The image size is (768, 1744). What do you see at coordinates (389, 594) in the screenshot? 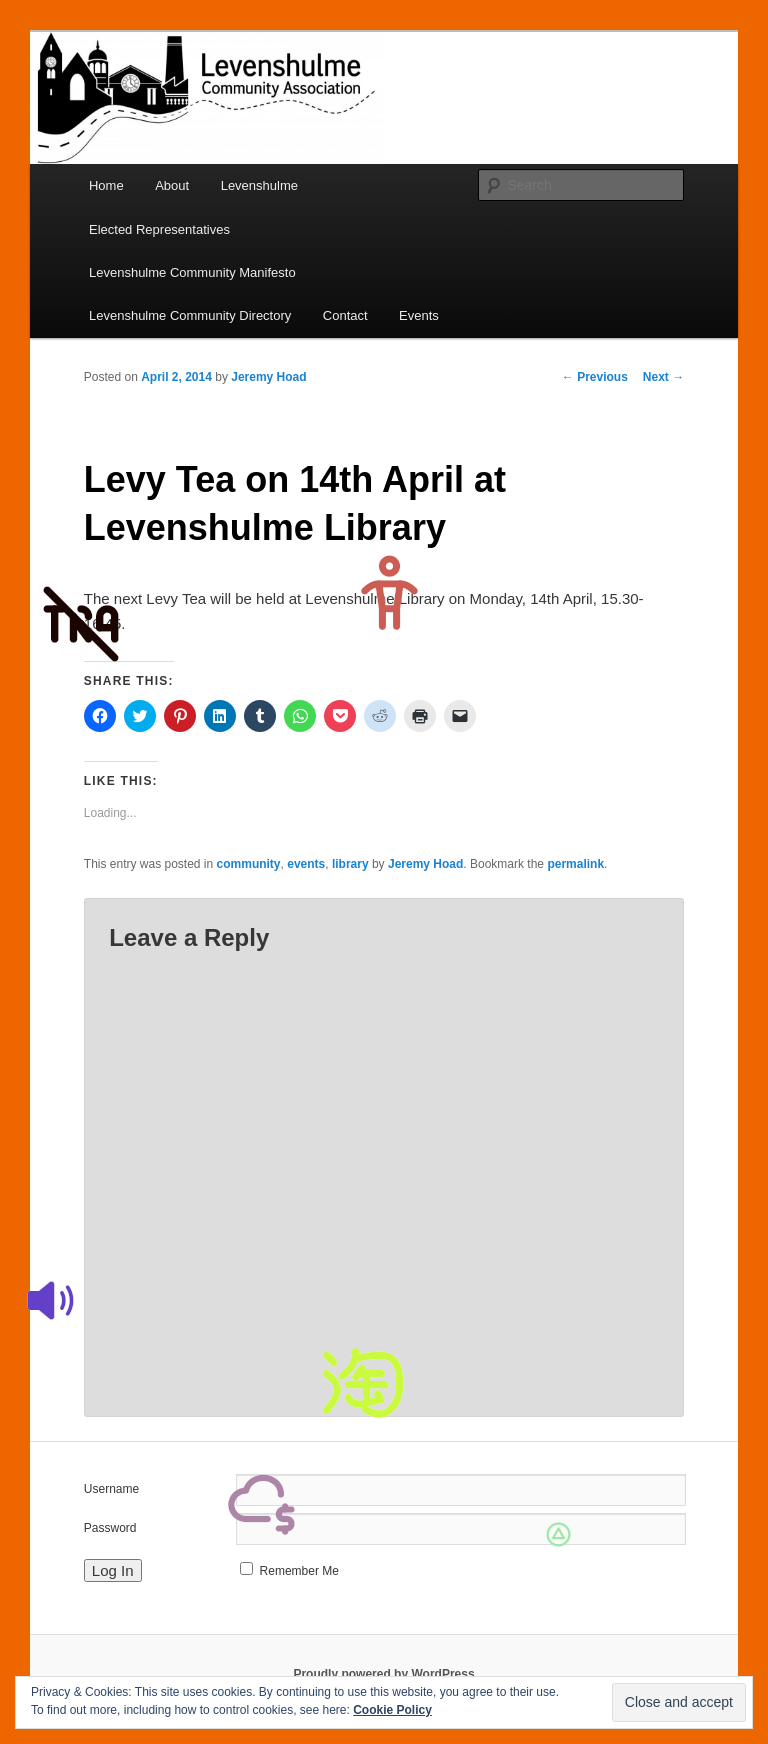
I see `view male user profile` at bounding box center [389, 594].